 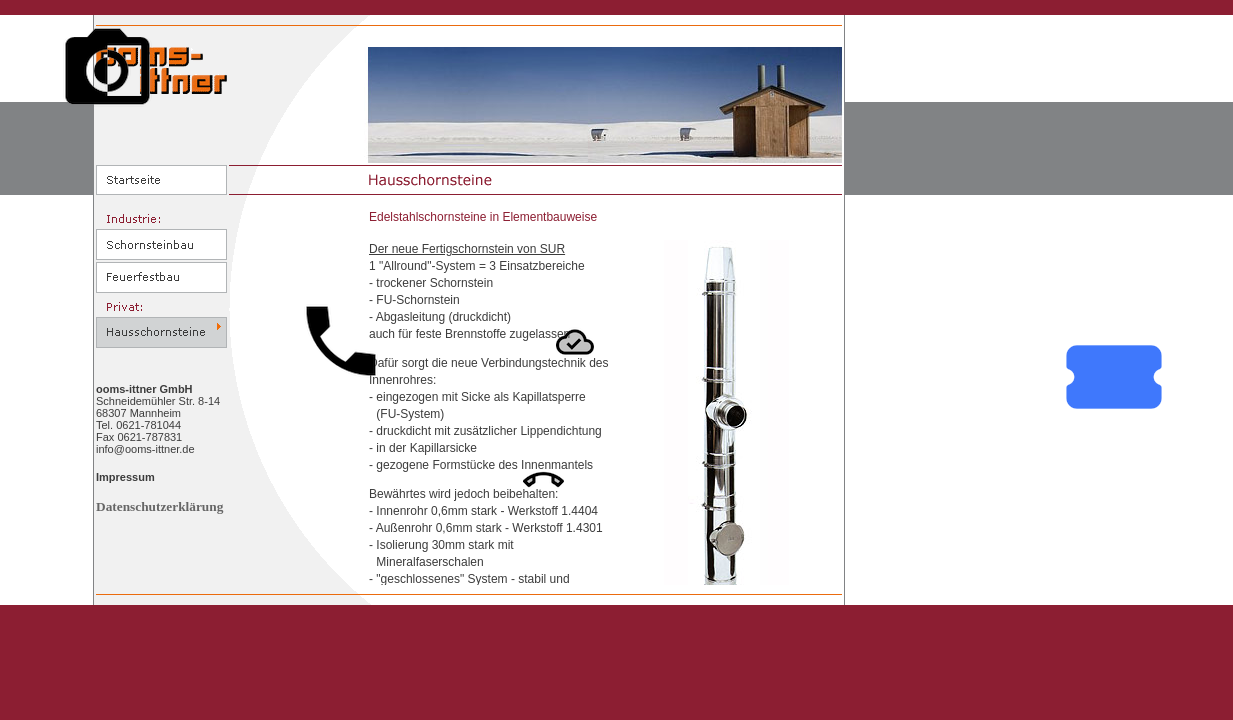 What do you see at coordinates (1114, 377) in the screenshot?
I see `view your tickets or passes` at bounding box center [1114, 377].